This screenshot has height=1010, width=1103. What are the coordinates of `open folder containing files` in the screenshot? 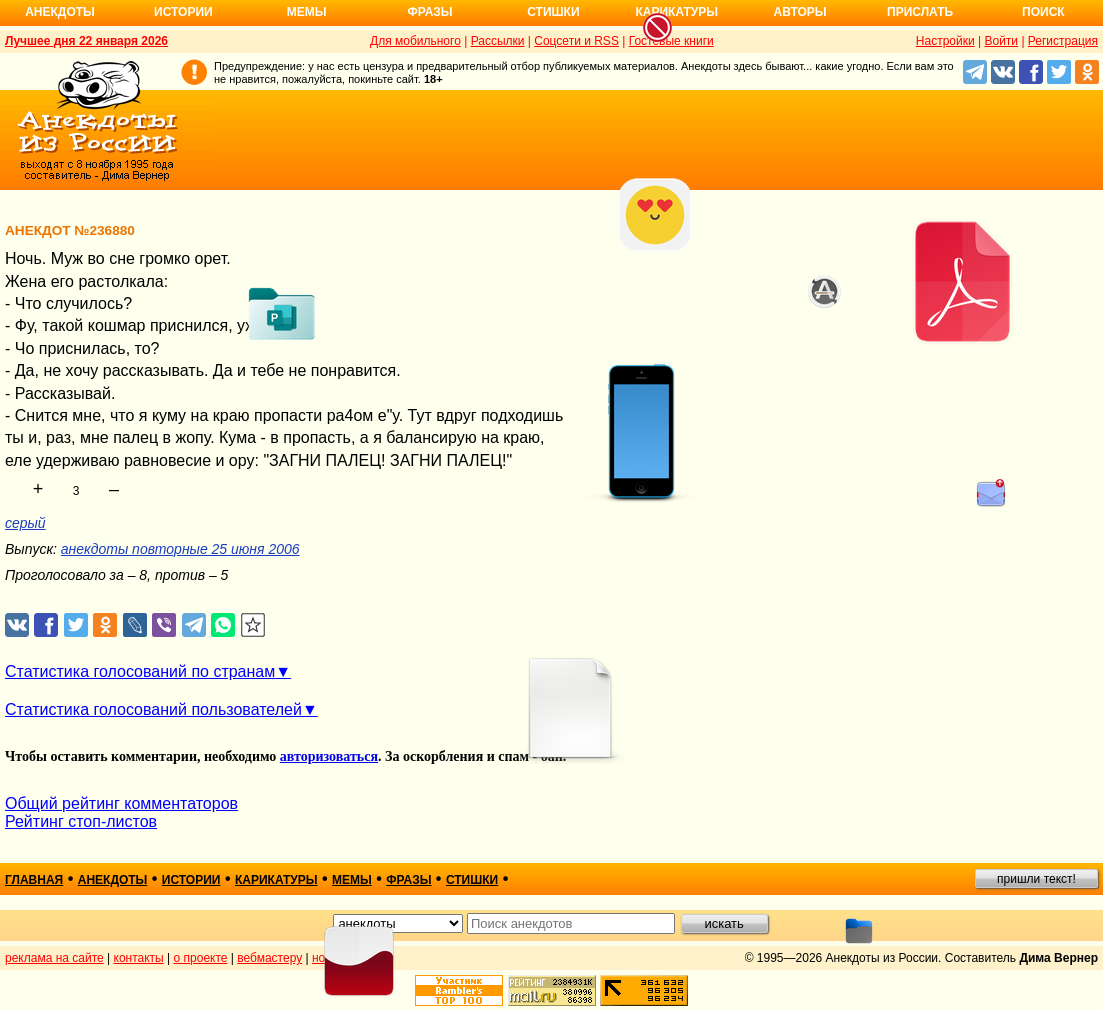 It's located at (859, 931).